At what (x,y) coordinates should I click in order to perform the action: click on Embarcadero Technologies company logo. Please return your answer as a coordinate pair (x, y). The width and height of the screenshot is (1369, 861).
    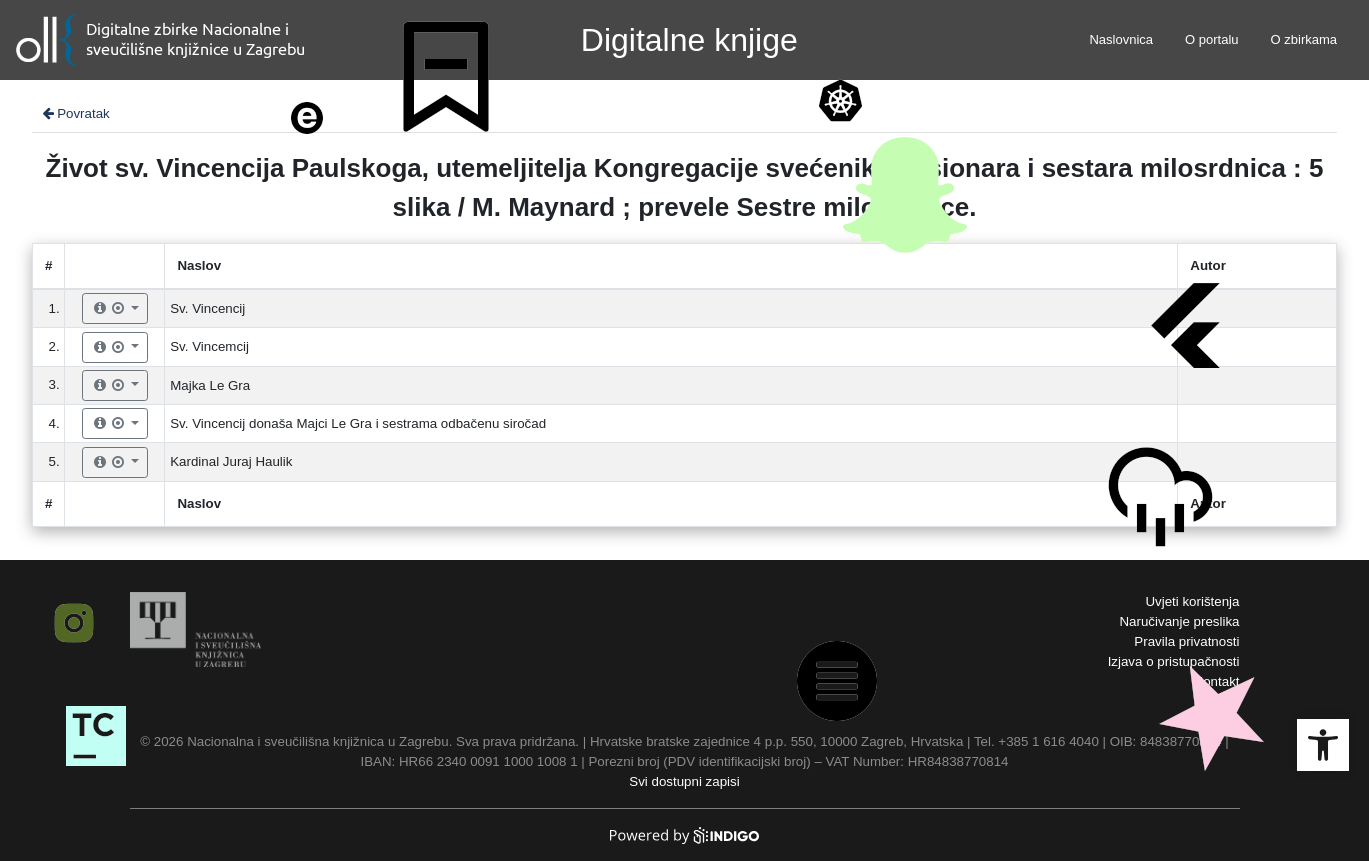
    Looking at the image, I should click on (307, 118).